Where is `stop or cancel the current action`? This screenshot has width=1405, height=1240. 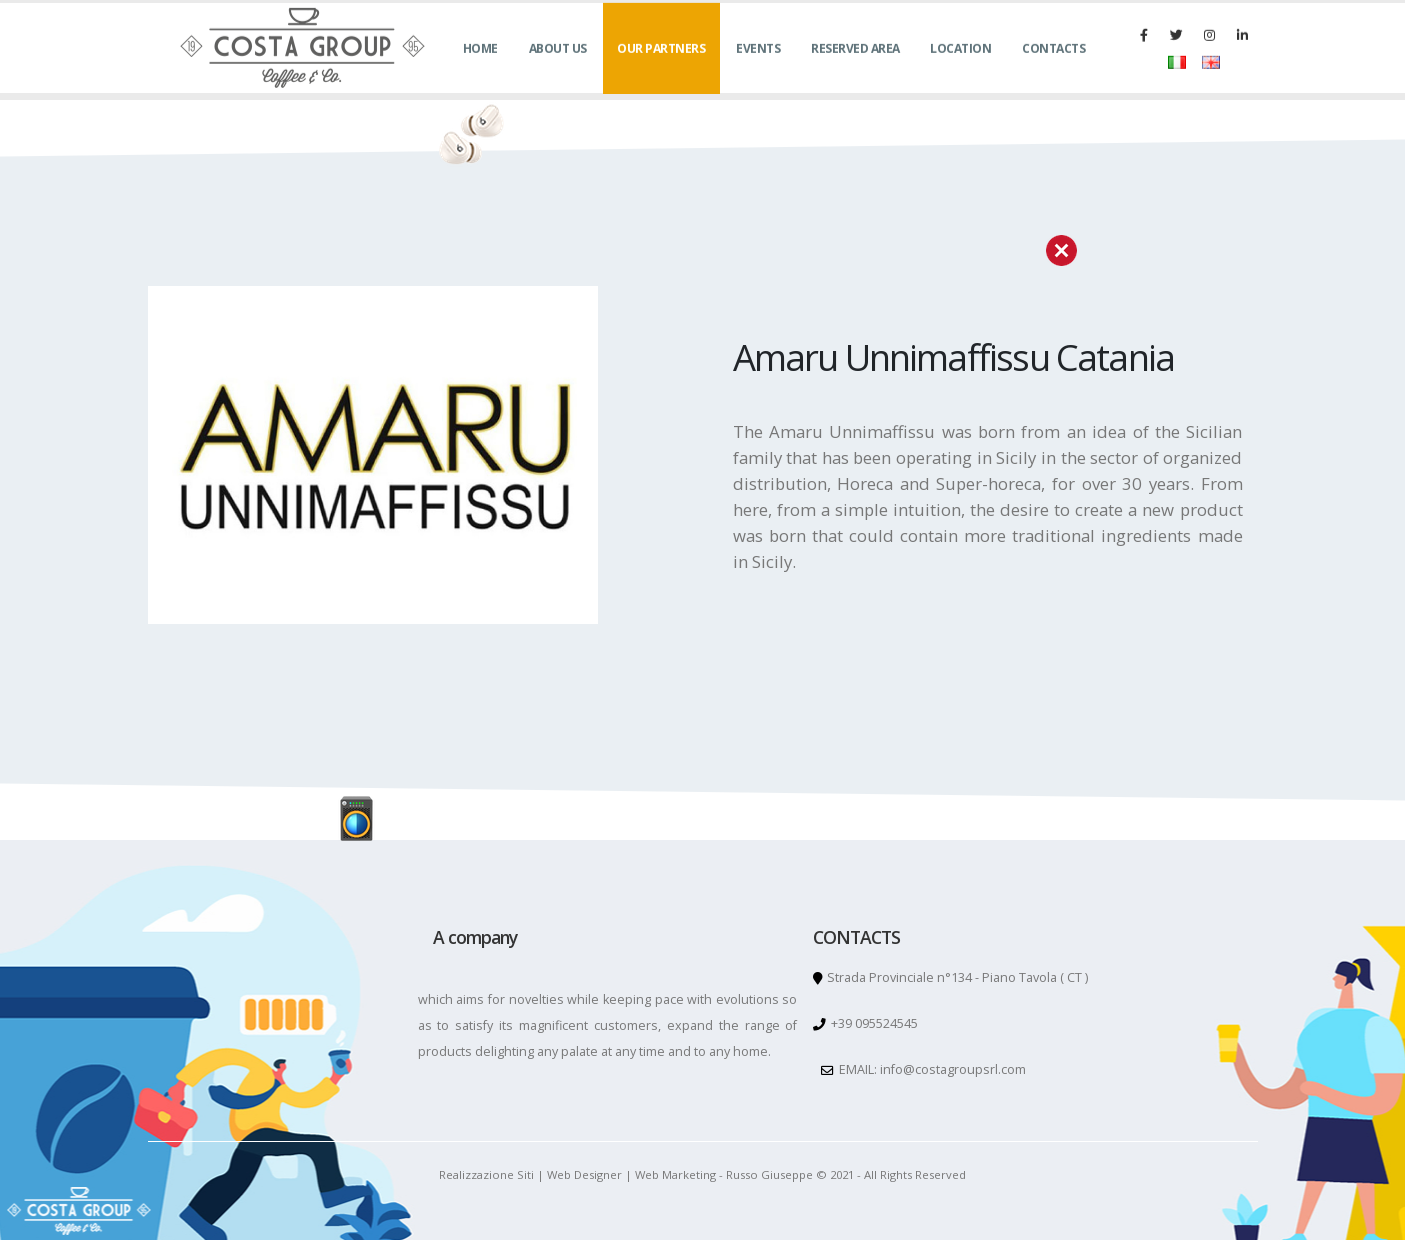
stop or cancel the current action is located at coordinates (1061, 250).